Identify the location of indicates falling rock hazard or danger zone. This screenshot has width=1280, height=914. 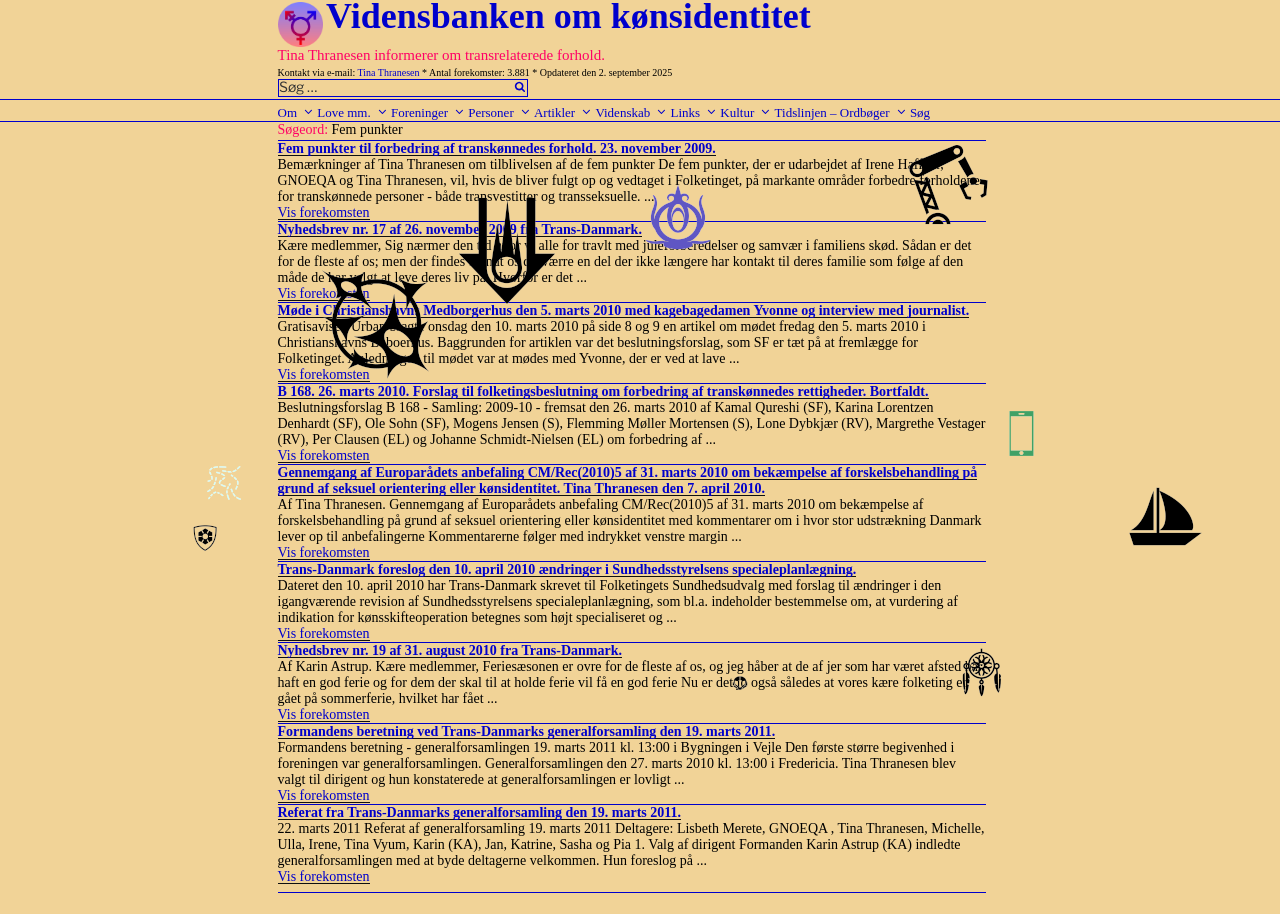
(507, 251).